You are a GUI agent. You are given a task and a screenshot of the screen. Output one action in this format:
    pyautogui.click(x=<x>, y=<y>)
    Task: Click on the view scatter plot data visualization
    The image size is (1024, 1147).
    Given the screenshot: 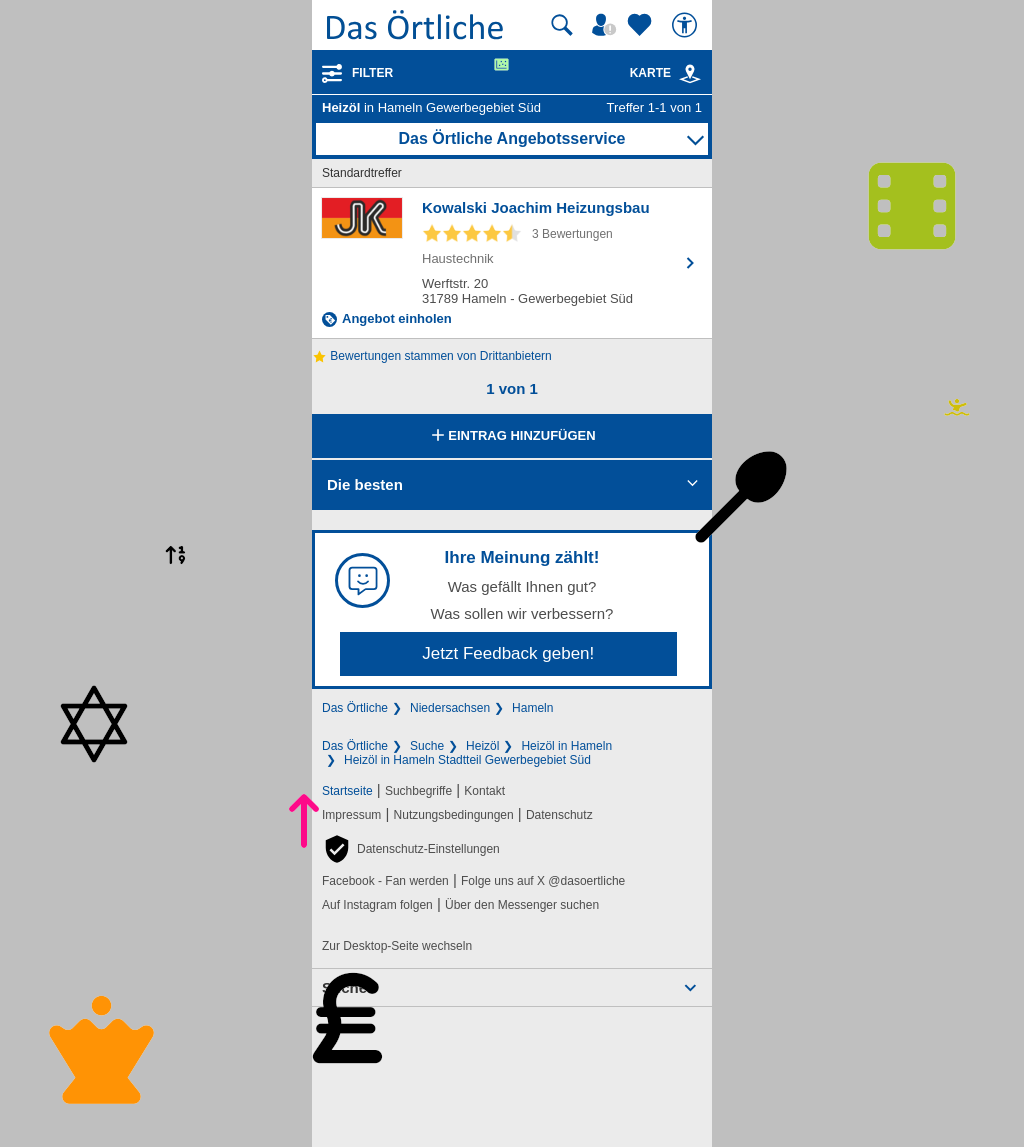 What is the action you would take?
    pyautogui.click(x=501, y=64)
    